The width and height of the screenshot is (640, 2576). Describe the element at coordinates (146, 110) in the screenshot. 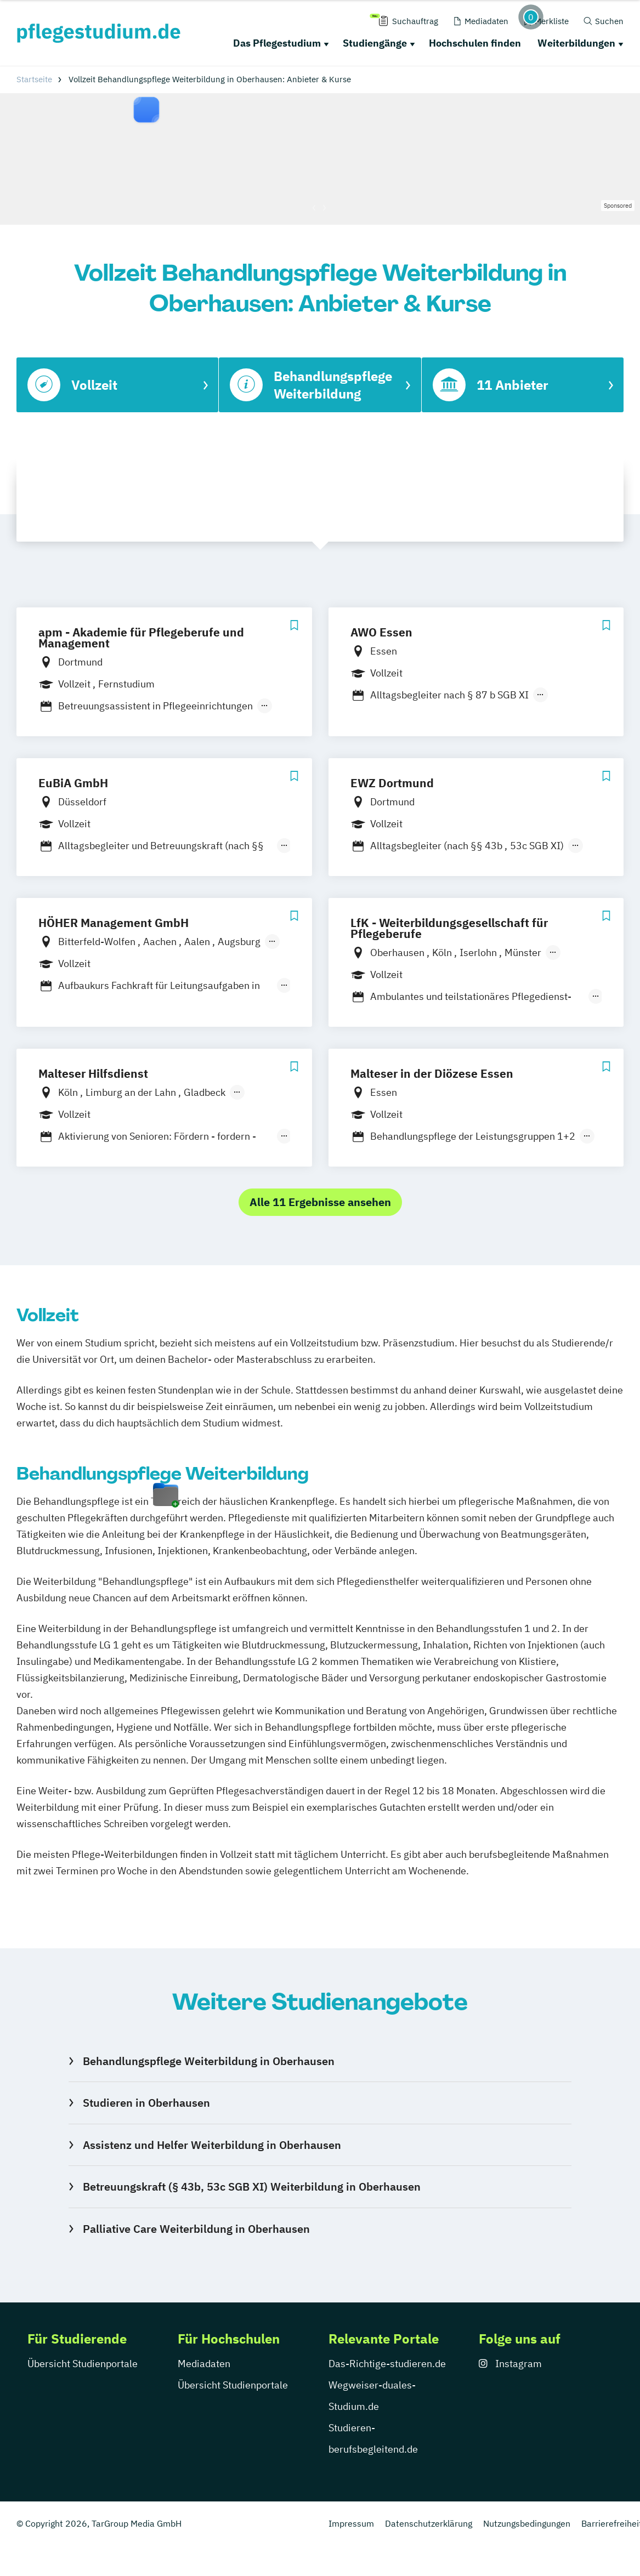

I see `configure hot corners behavior` at that location.